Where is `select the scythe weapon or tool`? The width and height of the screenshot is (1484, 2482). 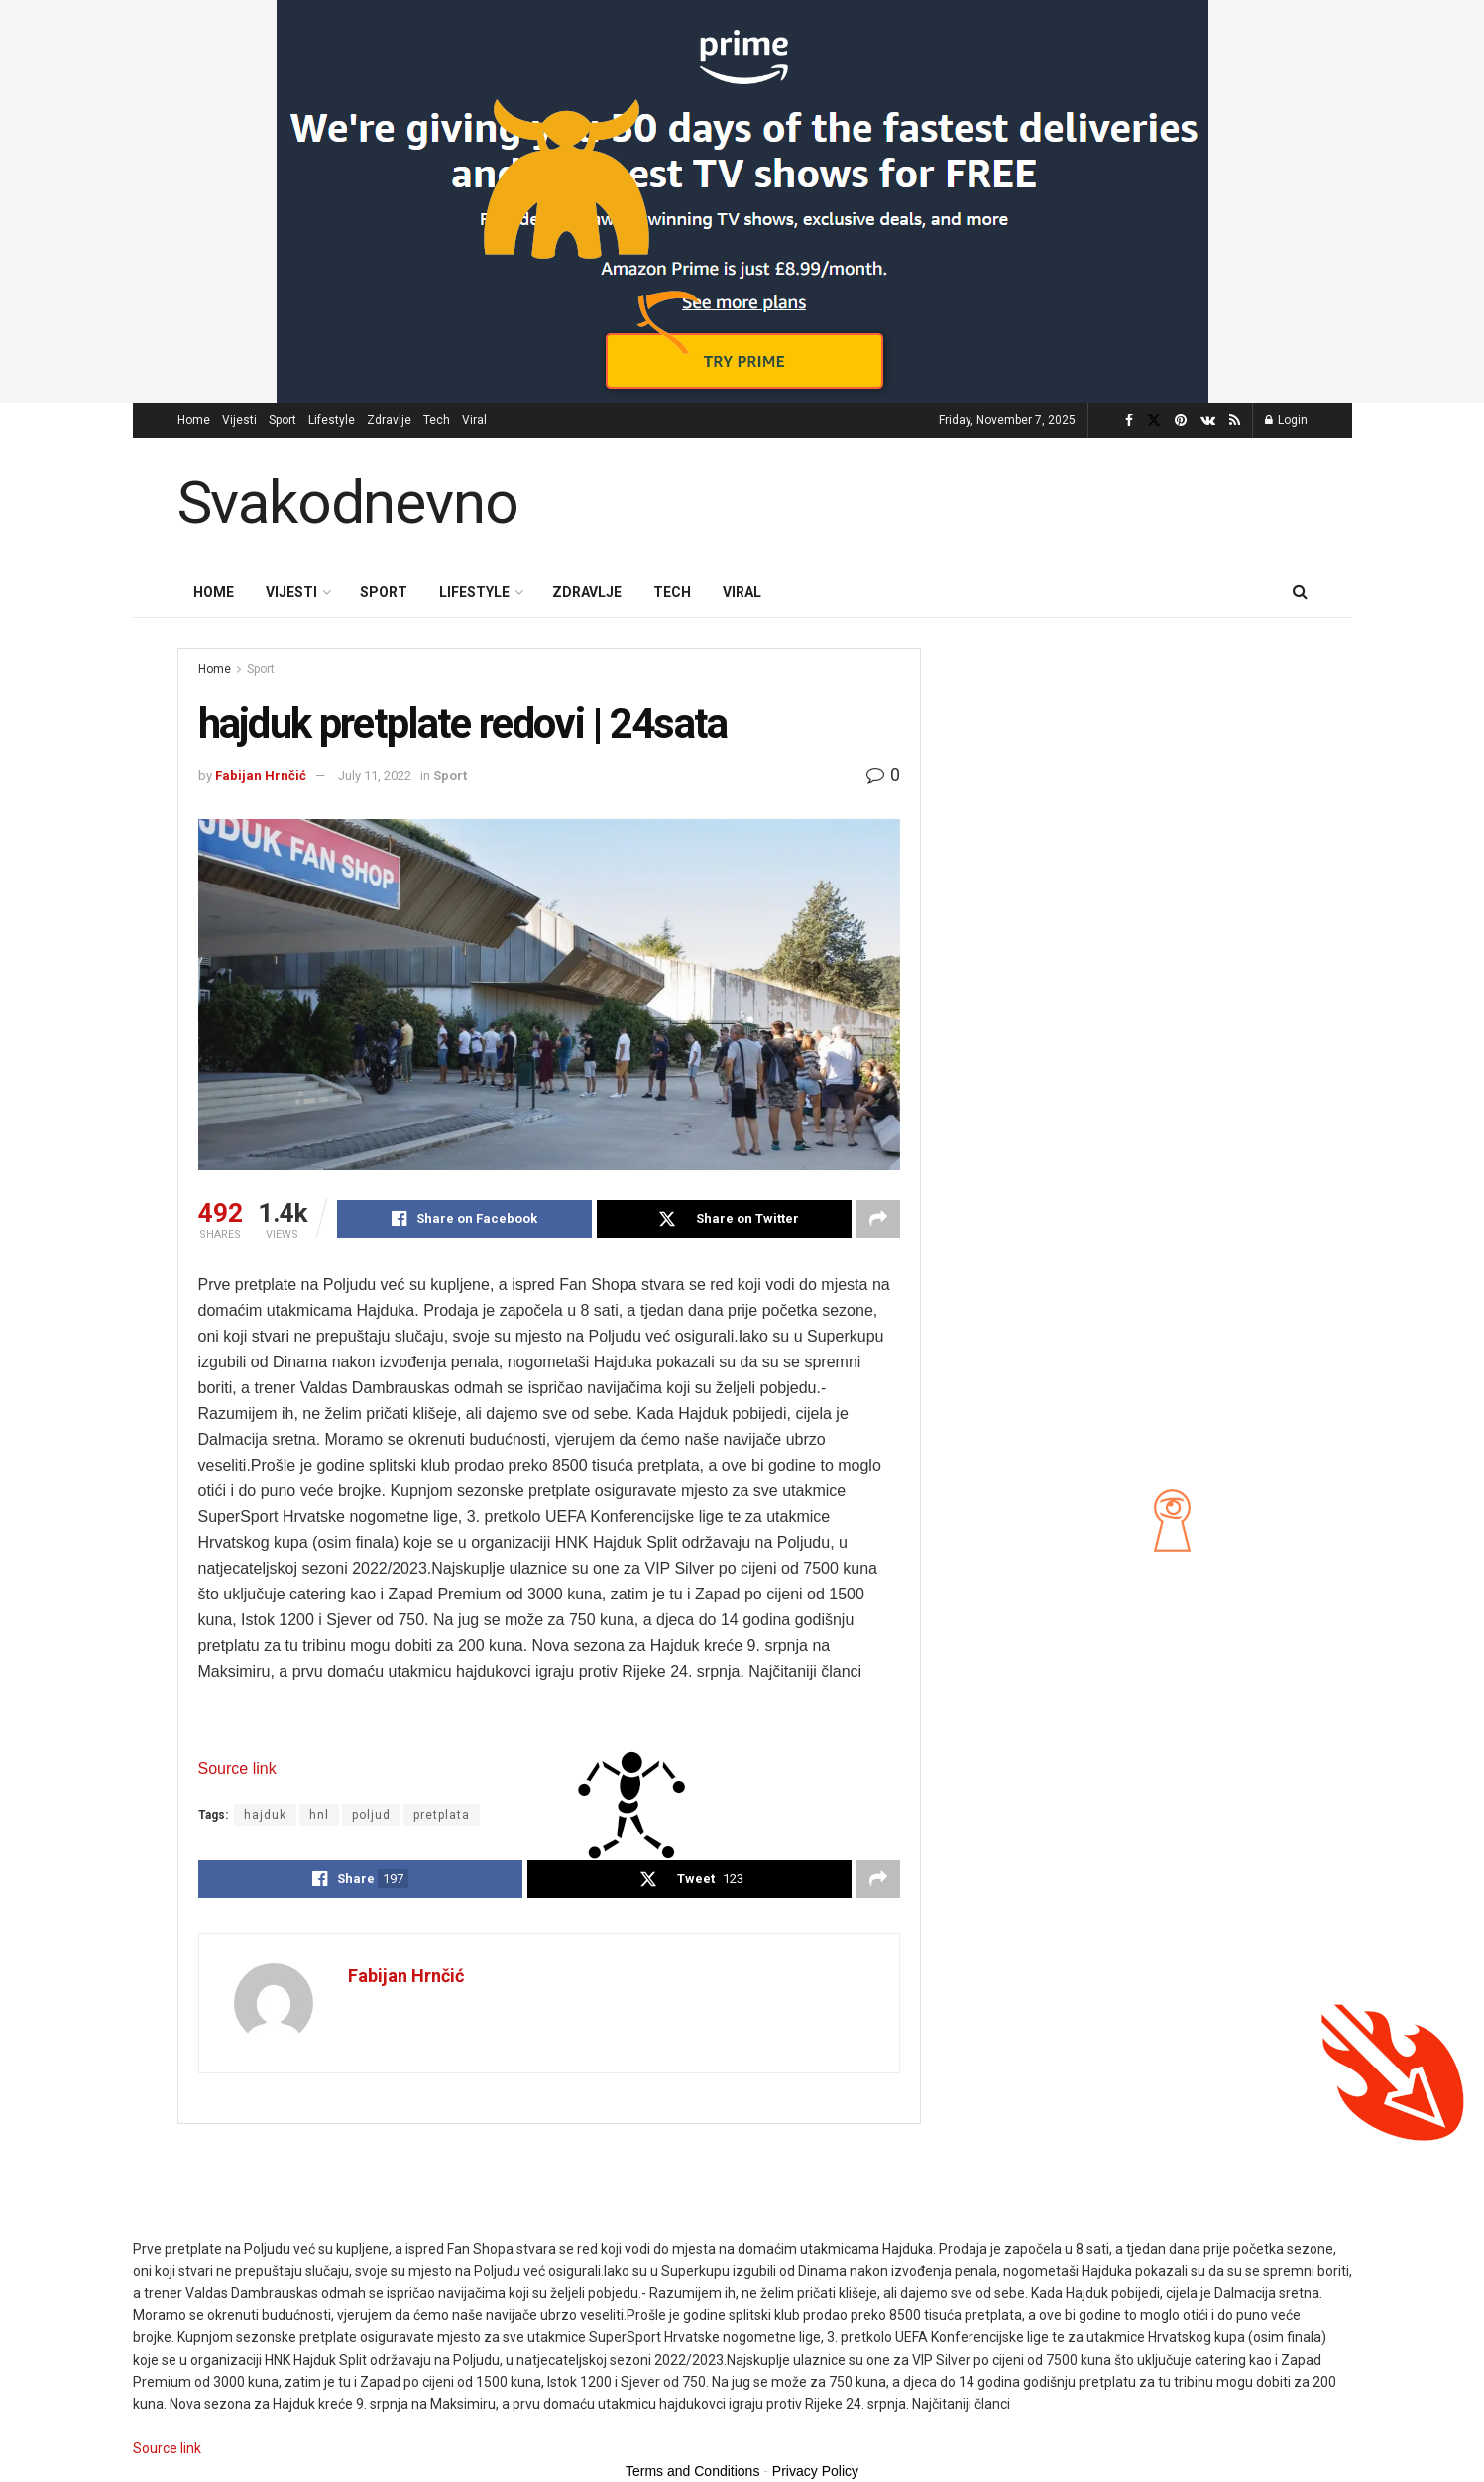
select the scythe weapon or tool is located at coordinates (669, 322).